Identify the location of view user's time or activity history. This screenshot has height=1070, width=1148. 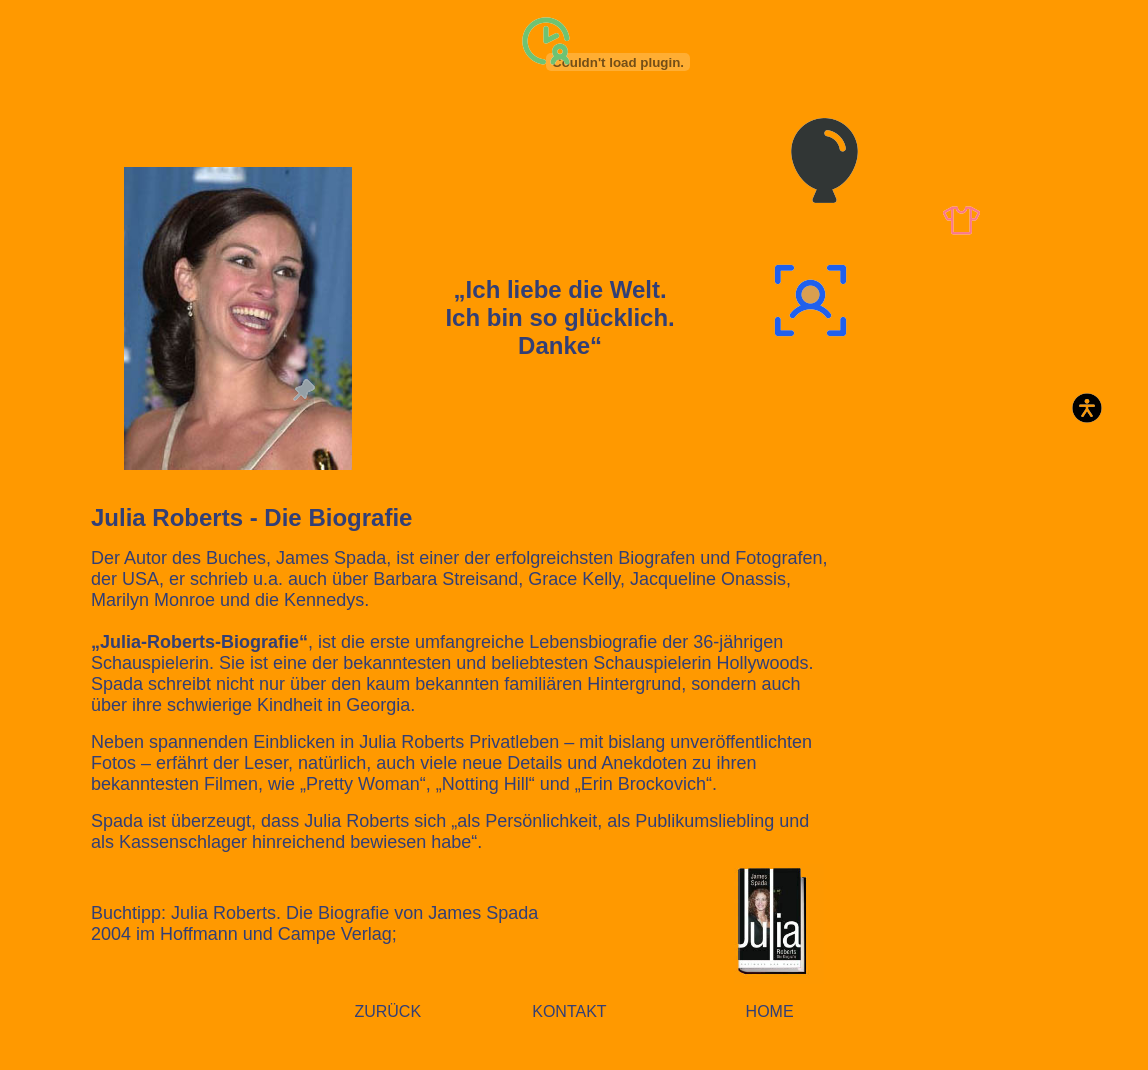
(546, 41).